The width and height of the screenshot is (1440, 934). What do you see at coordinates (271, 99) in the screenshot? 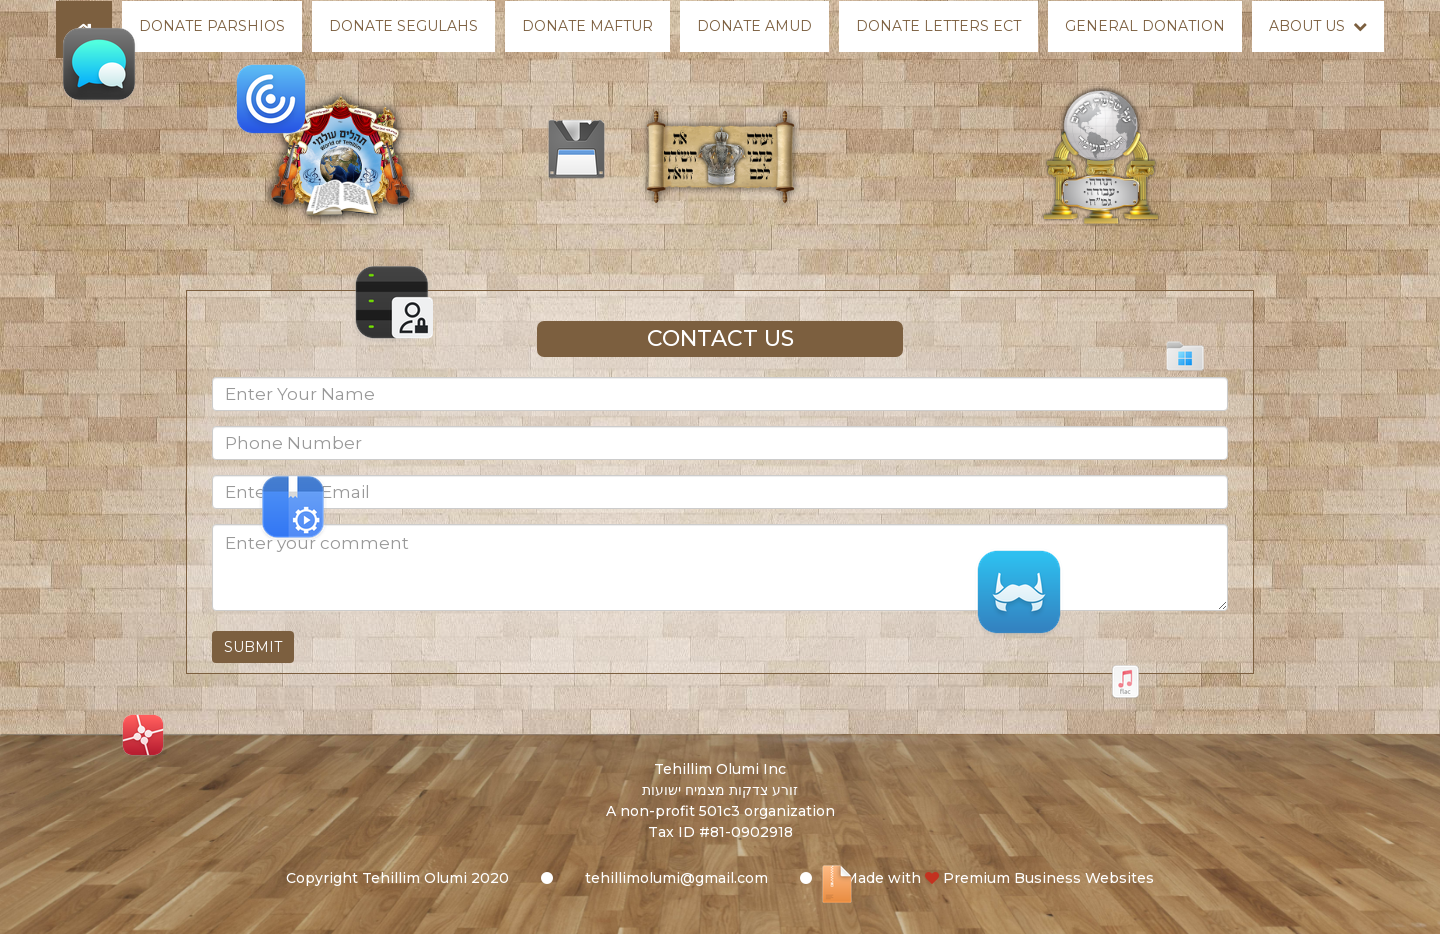
I see `open the receiver app` at bounding box center [271, 99].